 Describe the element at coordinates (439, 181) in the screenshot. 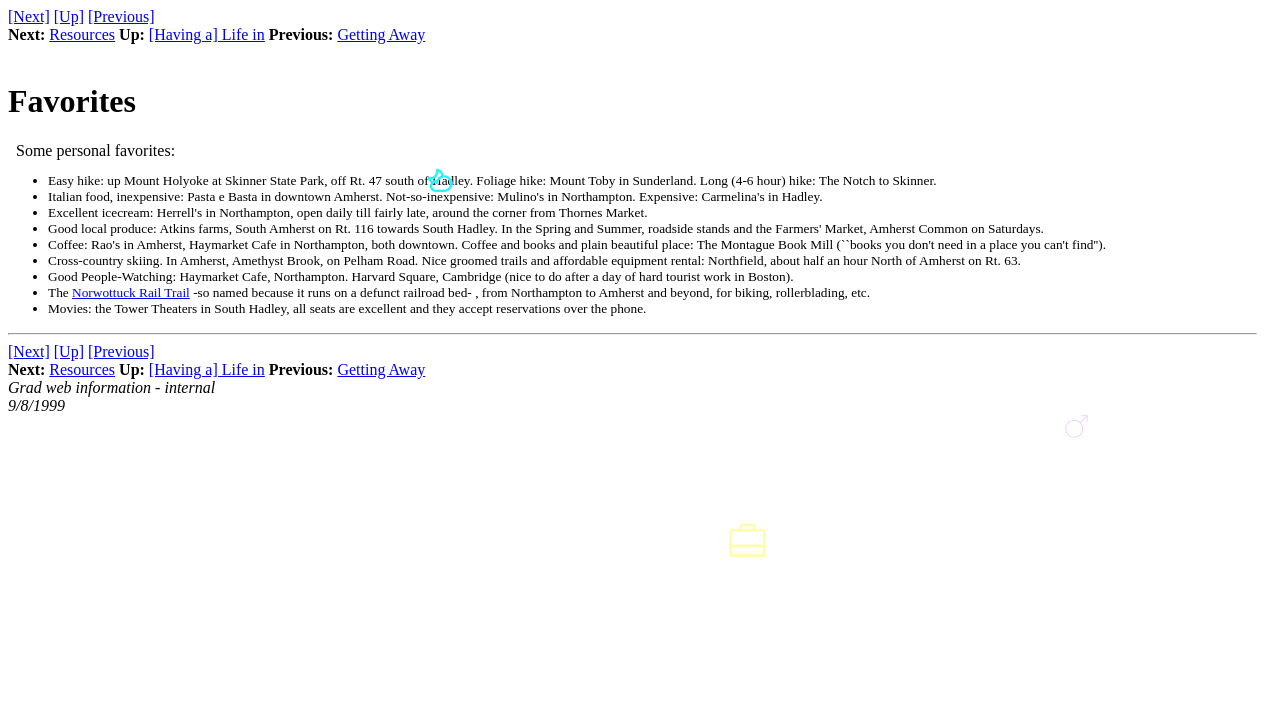

I see `indicates nighttime or evening weather conditions` at that location.